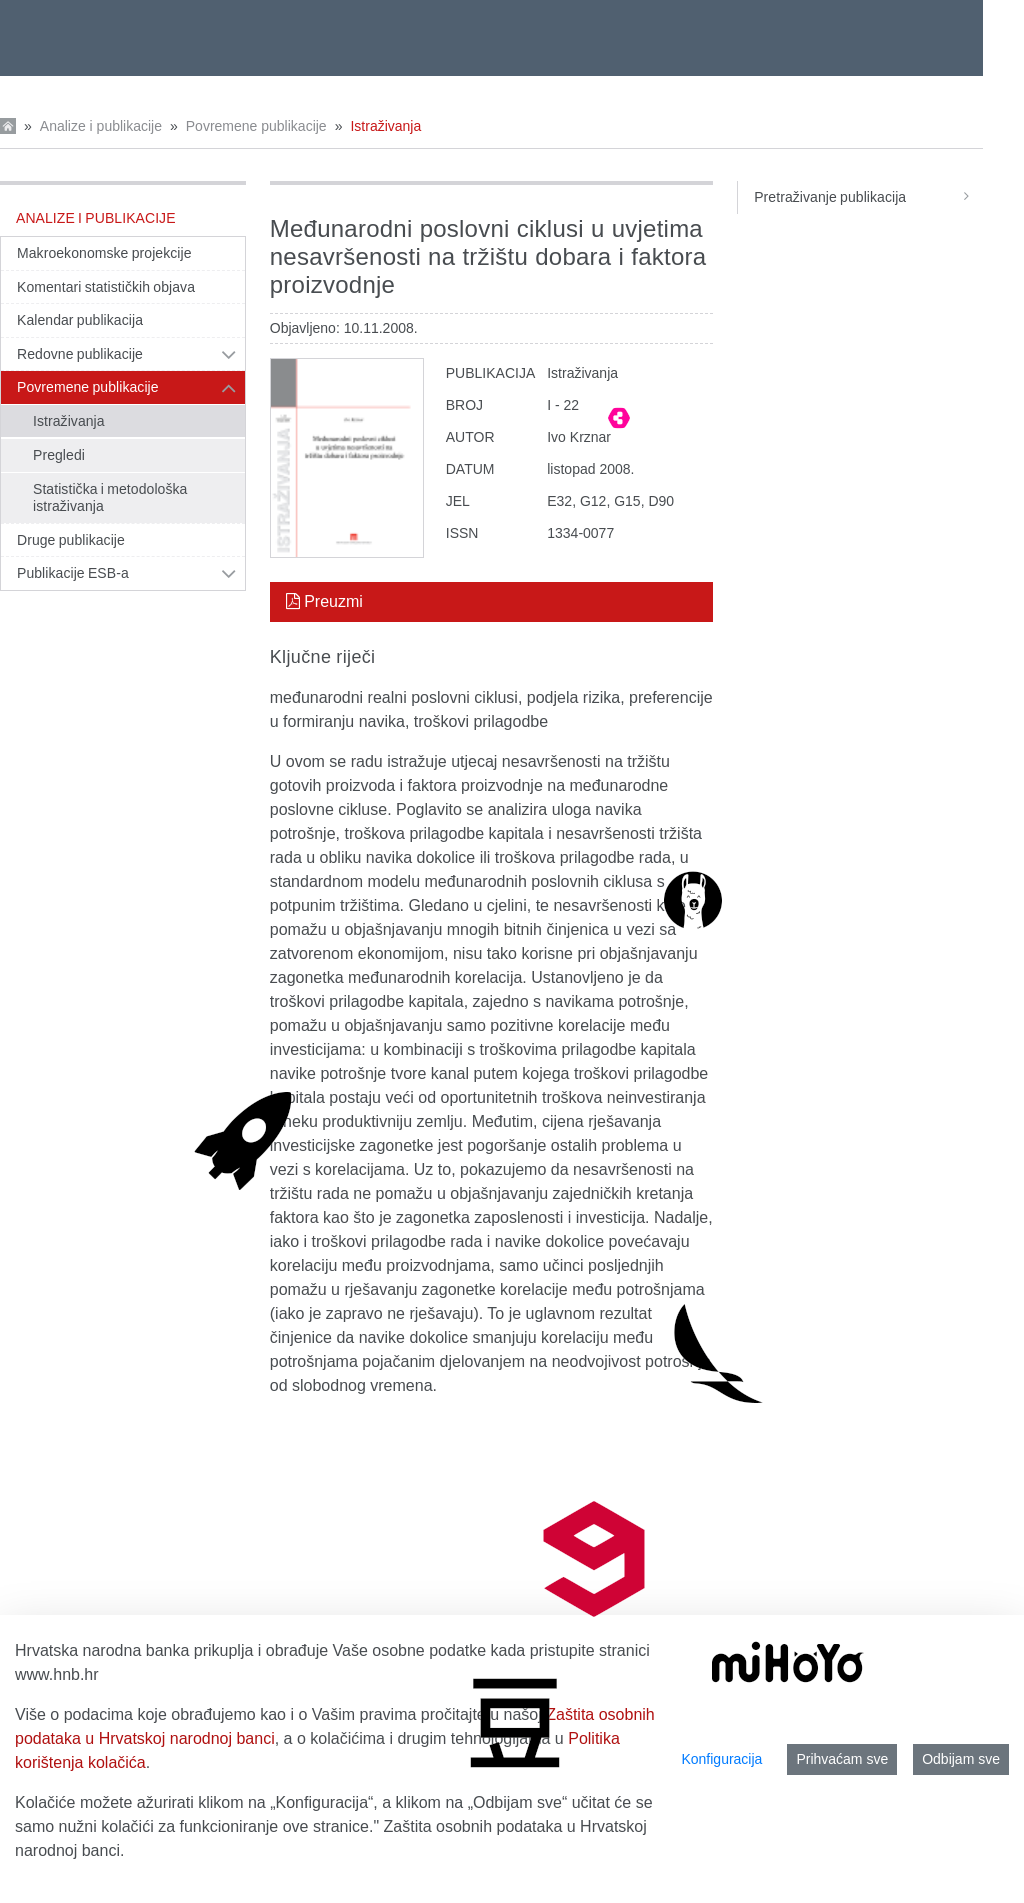 The width and height of the screenshot is (1024, 1903). What do you see at coordinates (515, 1723) in the screenshot?
I see `open douban app` at bounding box center [515, 1723].